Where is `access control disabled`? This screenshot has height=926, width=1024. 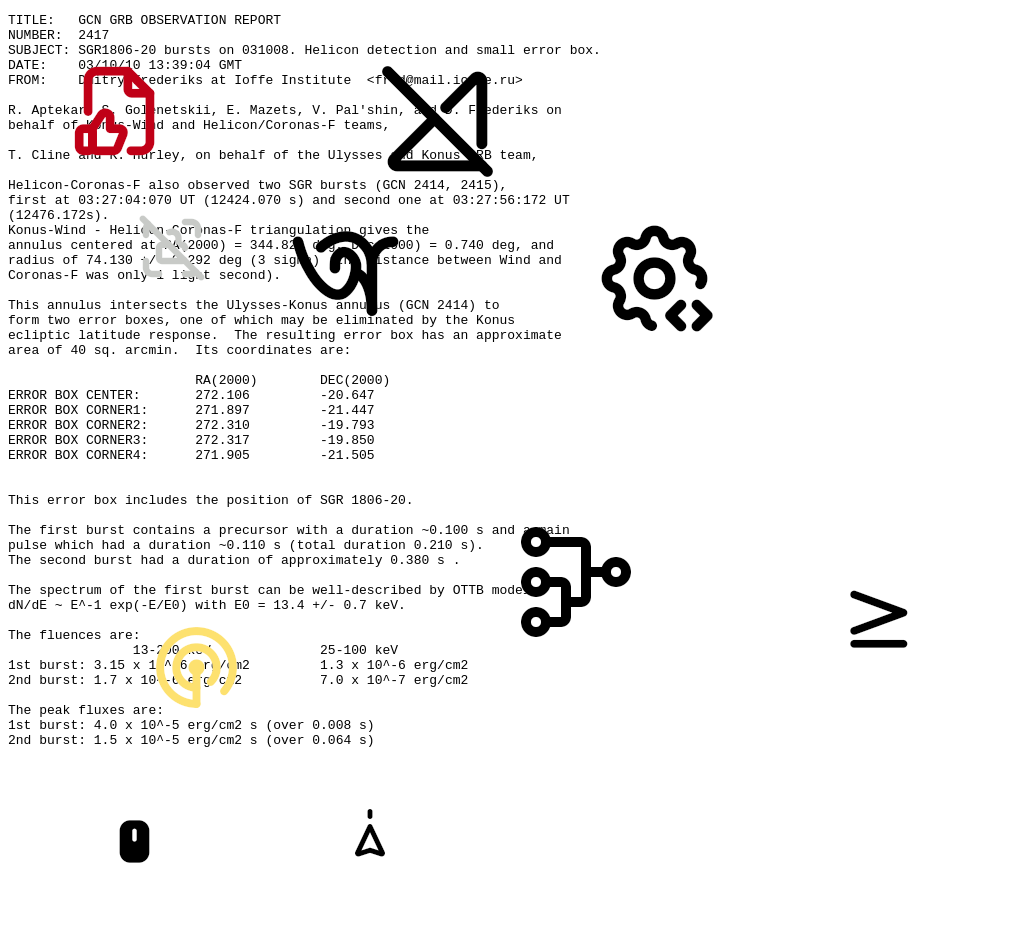
access control disabled is located at coordinates (172, 248).